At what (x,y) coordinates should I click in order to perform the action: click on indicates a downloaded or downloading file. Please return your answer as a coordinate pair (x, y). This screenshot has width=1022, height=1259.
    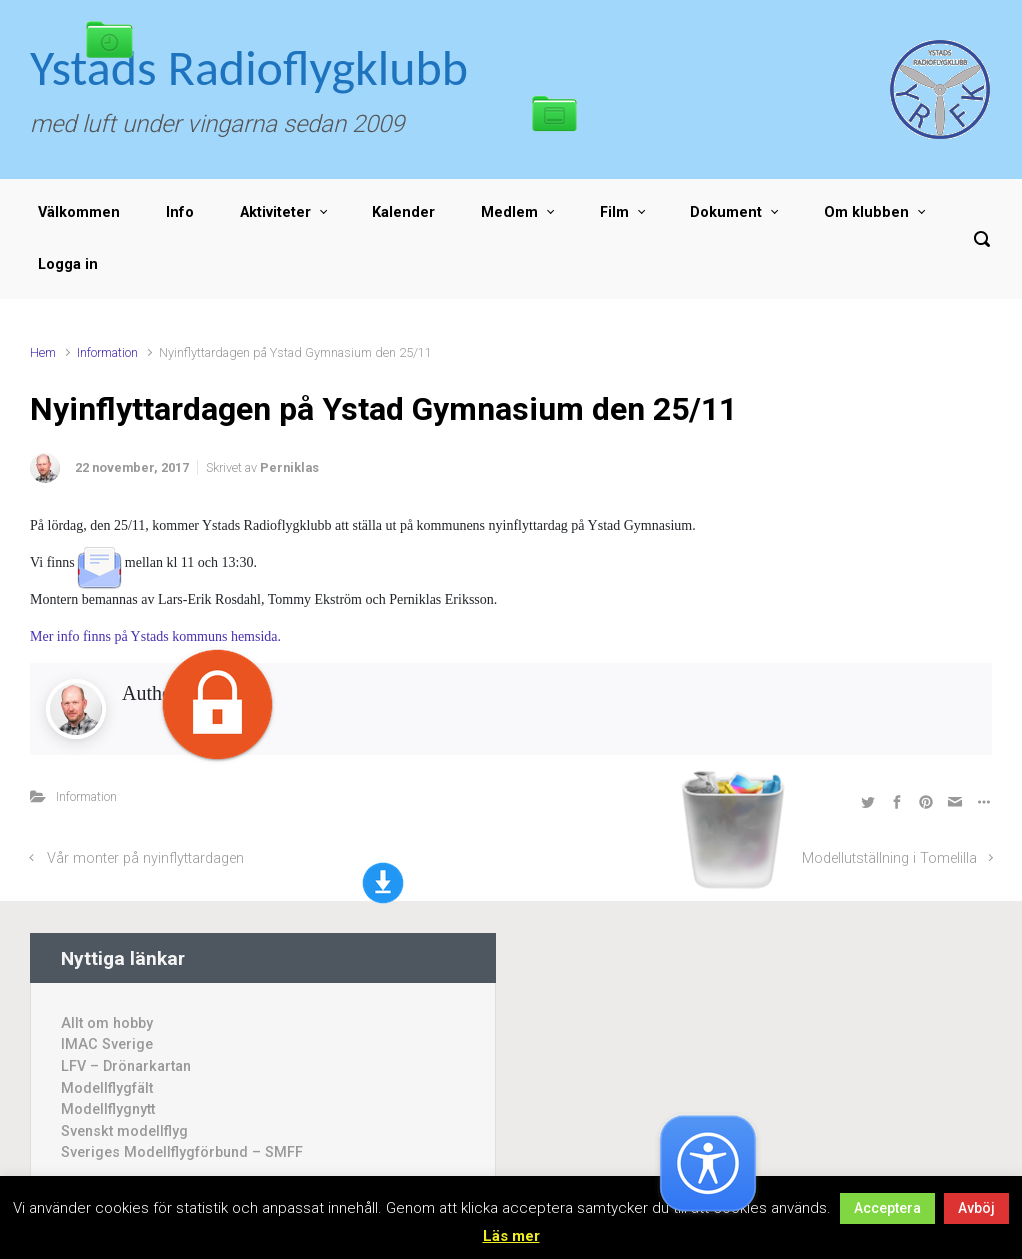
    Looking at the image, I should click on (383, 883).